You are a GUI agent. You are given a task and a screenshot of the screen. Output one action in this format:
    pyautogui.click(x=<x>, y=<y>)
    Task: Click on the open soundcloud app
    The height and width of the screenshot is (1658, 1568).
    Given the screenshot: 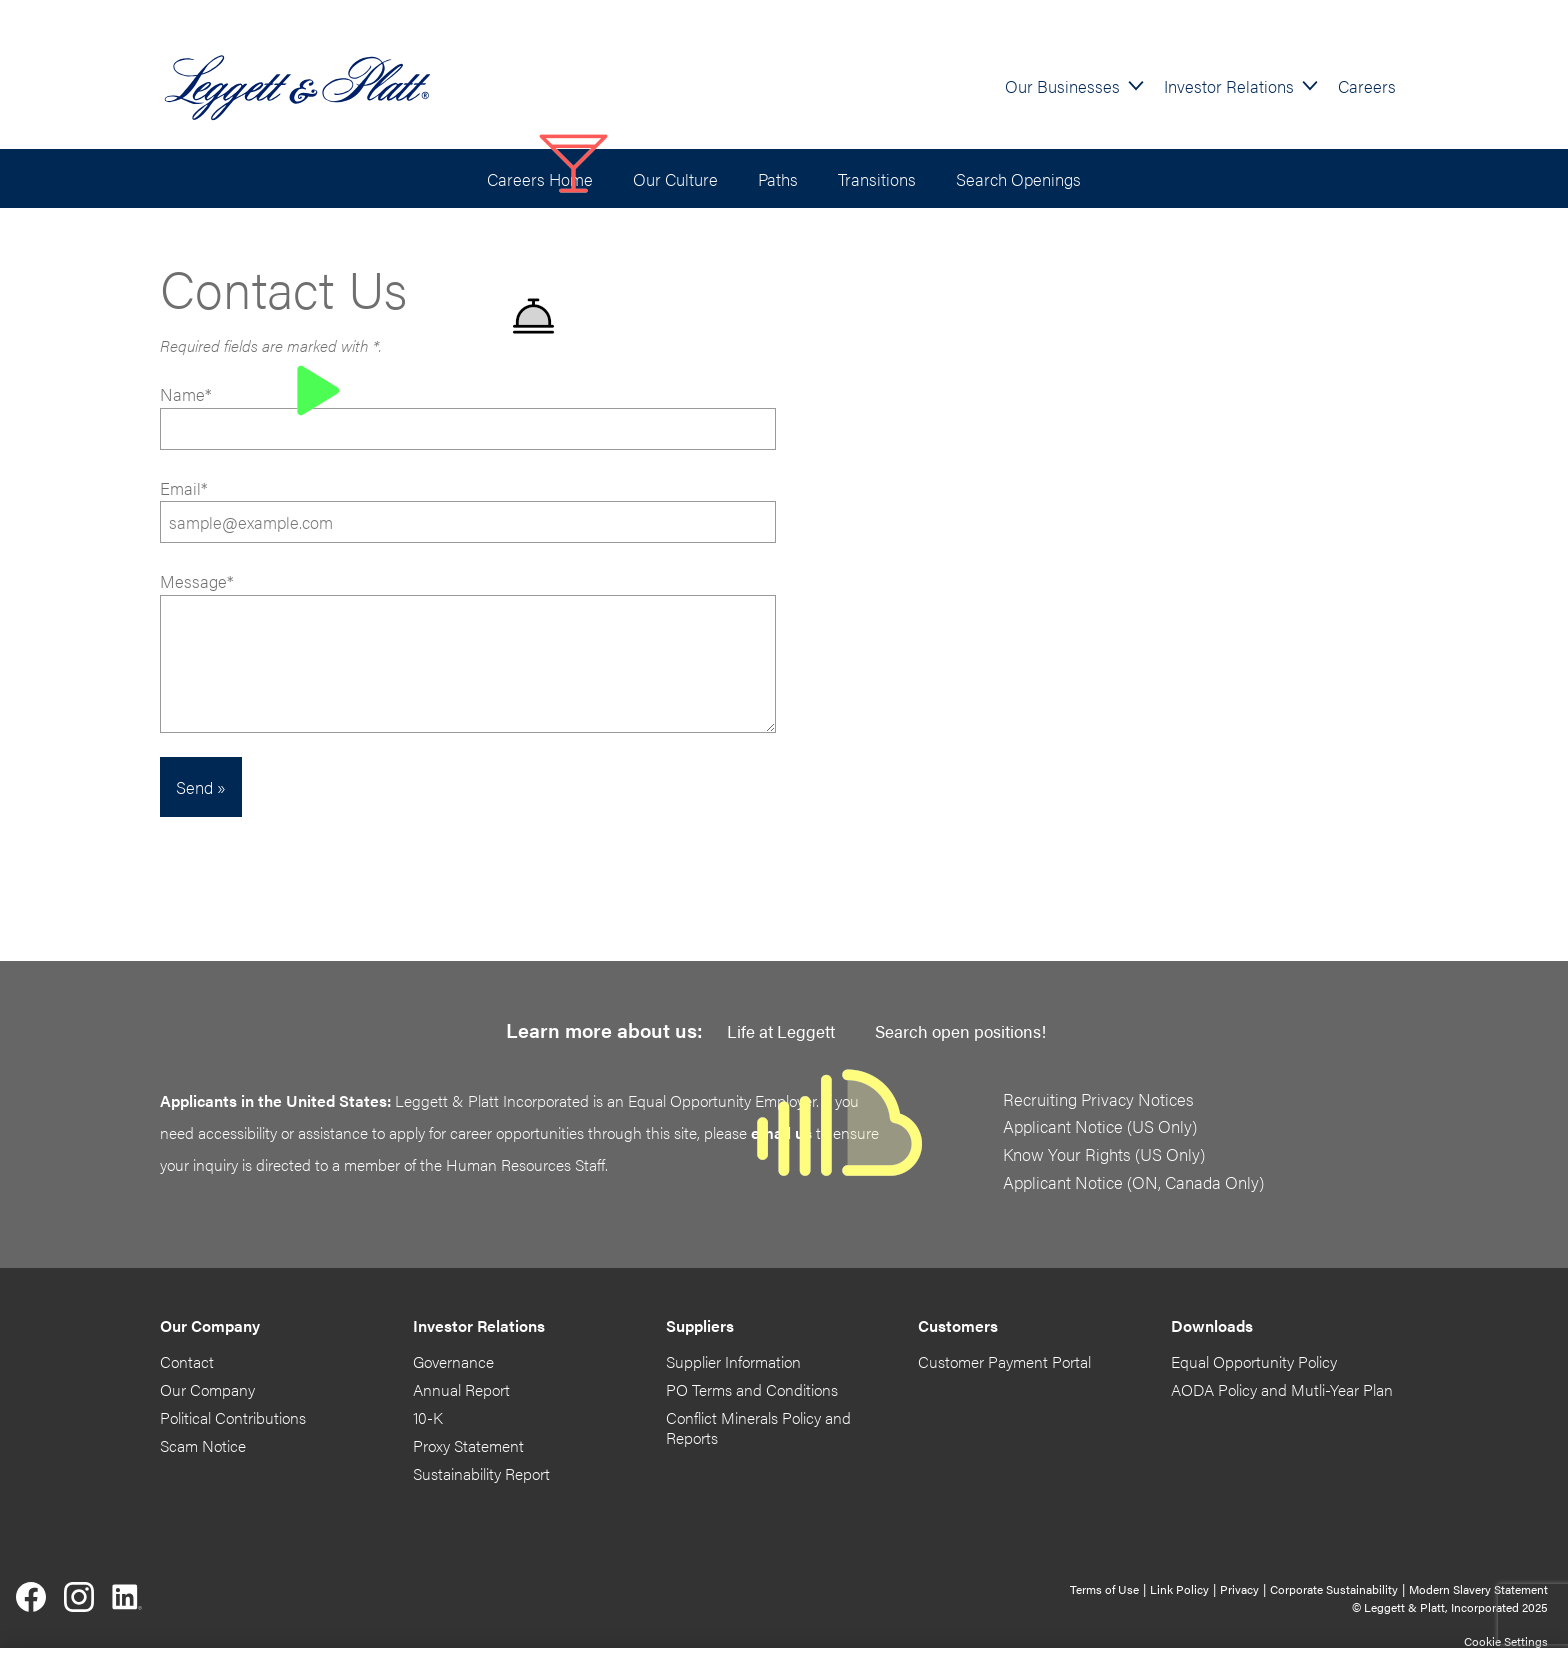 What is the action you would take?
    pyautogui.click(x=837, y=1128)
    